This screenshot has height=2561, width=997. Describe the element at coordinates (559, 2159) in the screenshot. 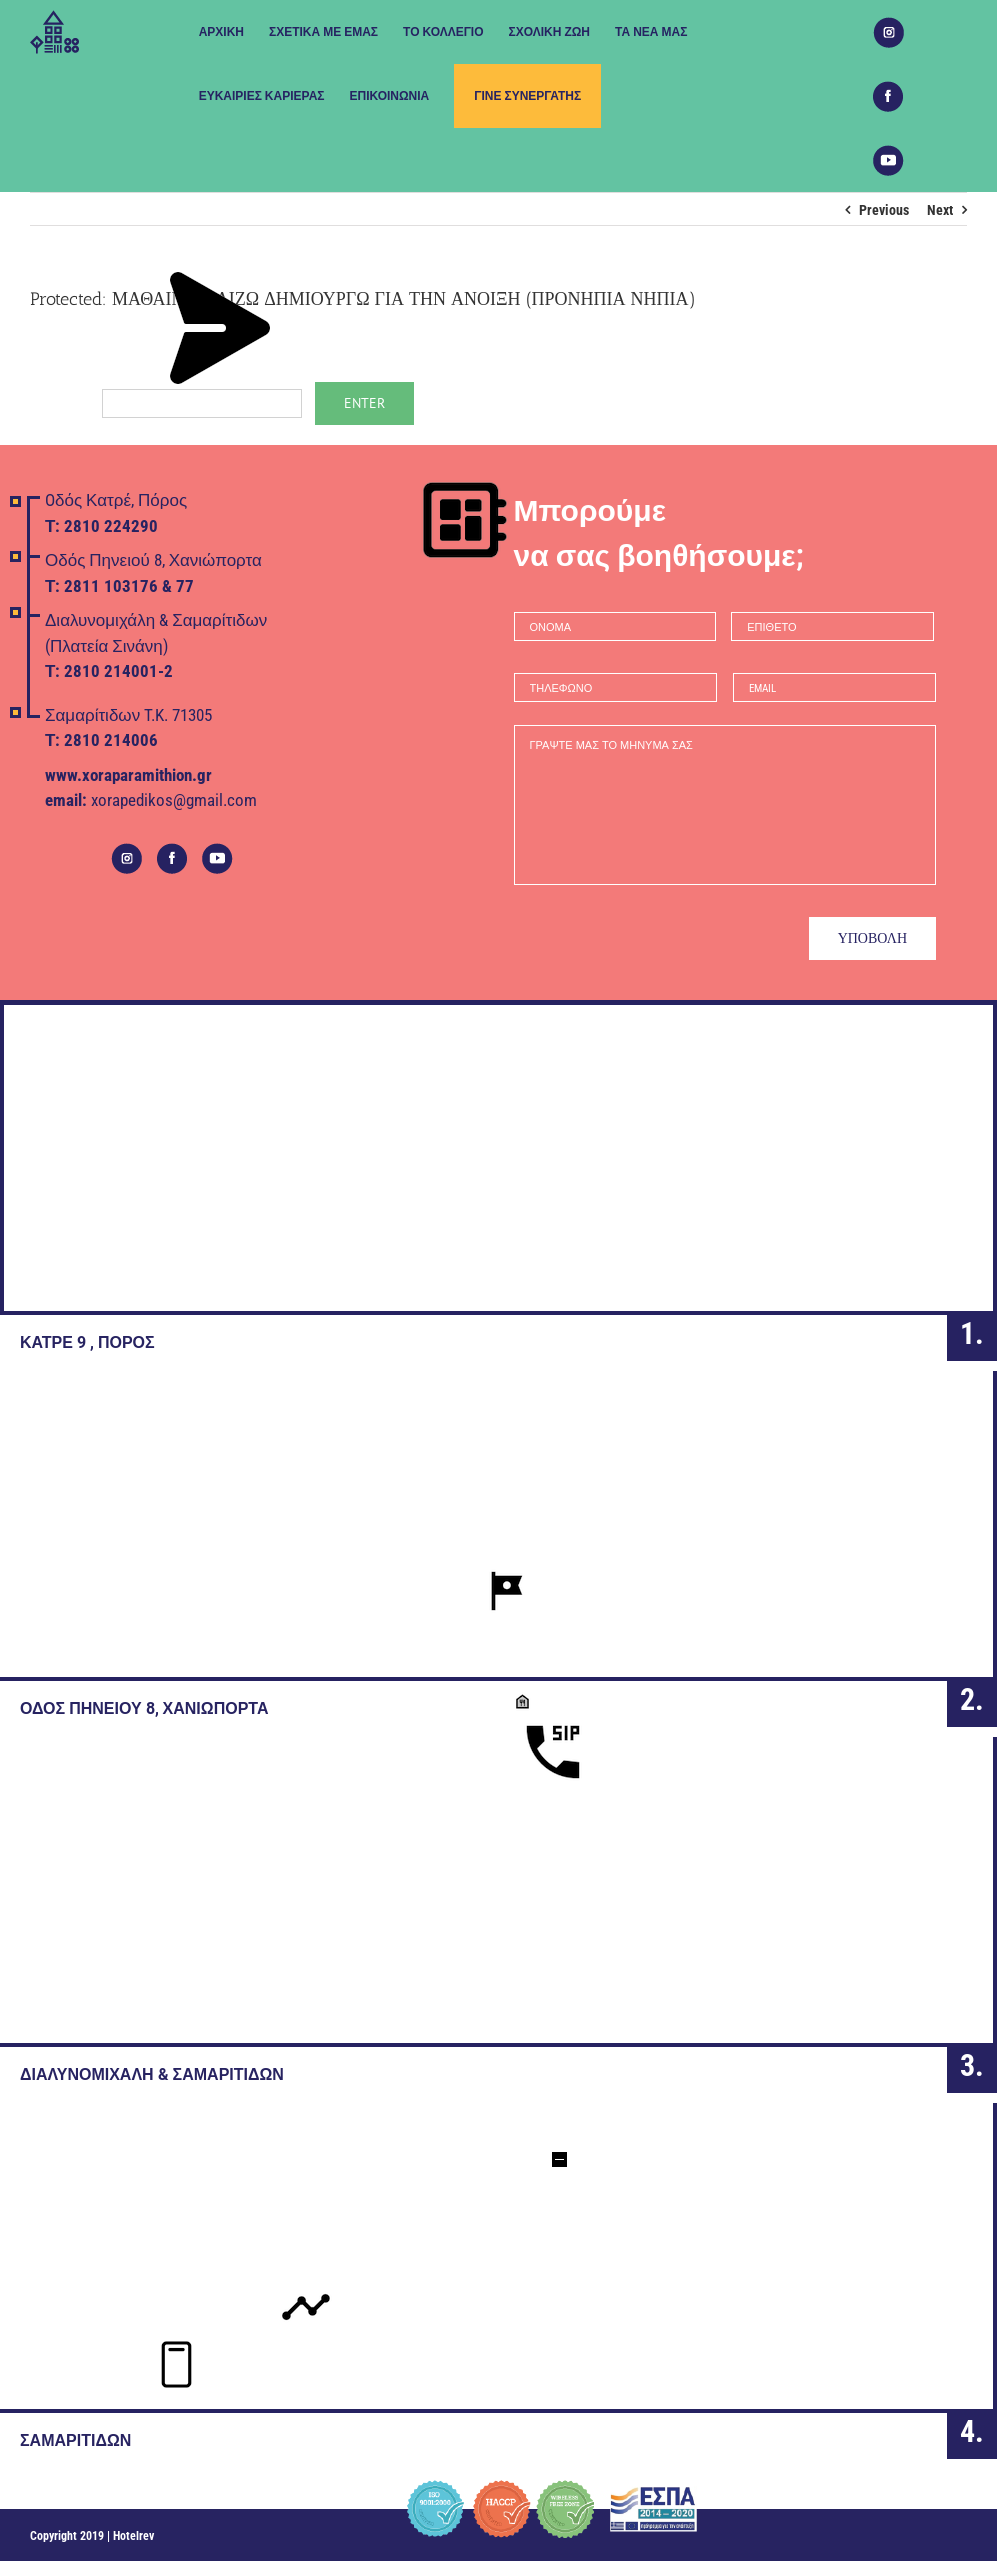

I see `indicates partial selection in a group of items` at that location.